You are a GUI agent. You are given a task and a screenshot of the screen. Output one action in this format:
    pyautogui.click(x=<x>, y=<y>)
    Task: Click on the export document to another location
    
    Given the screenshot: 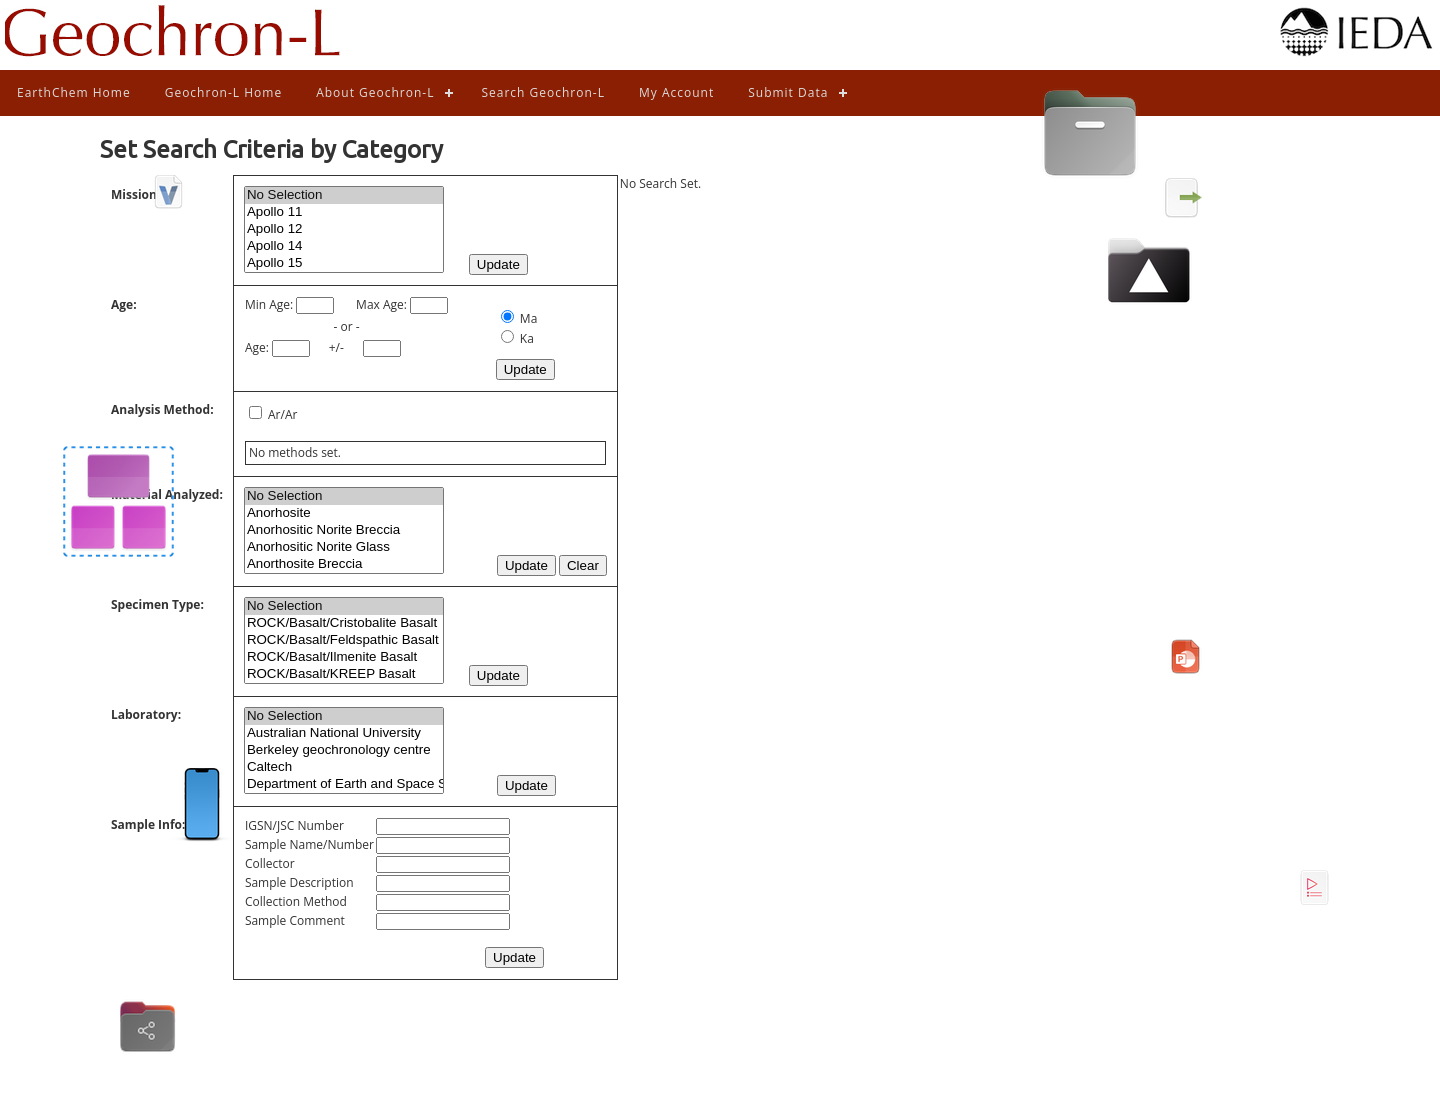 What is the action you would take?
    pyautogui.click(x=1181, y=197)
    